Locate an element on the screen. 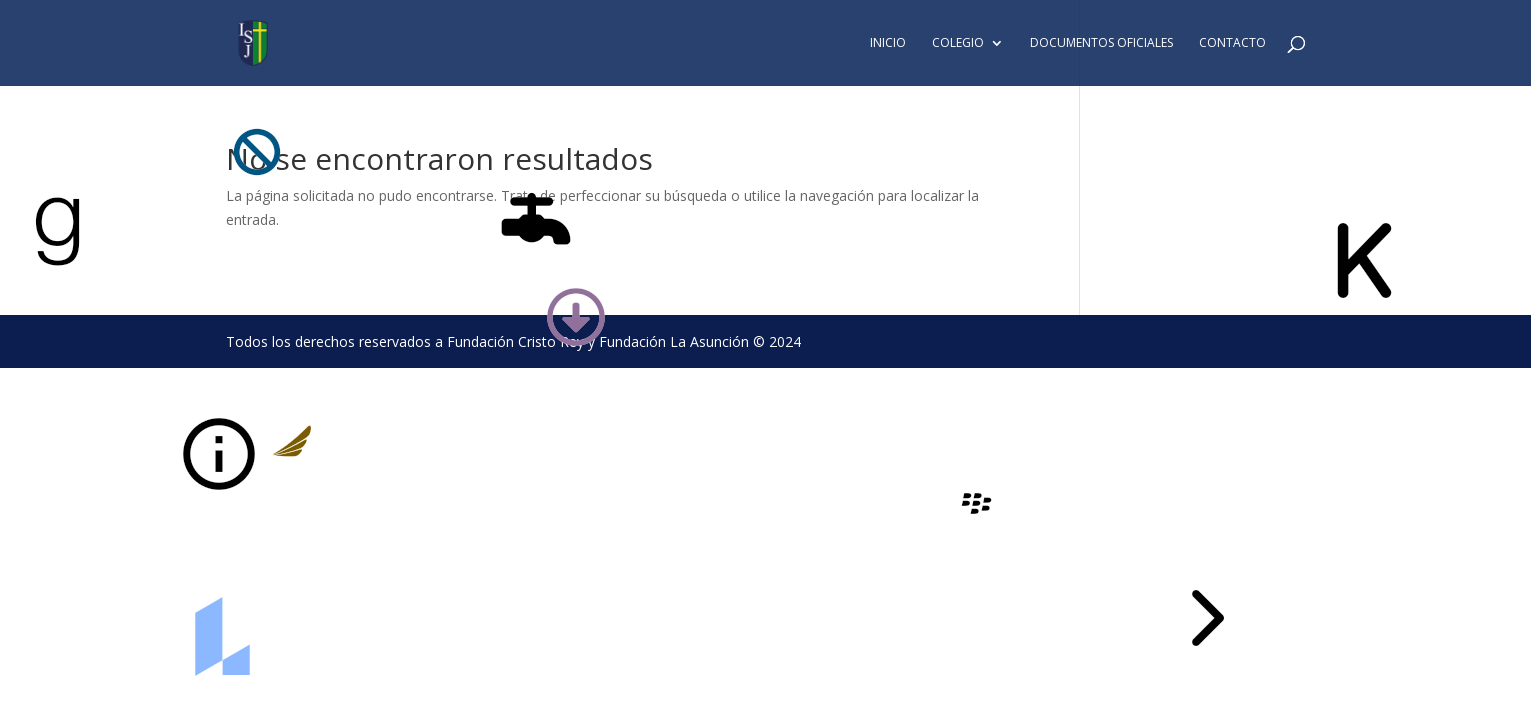  Ethiopian Airlines logo is located at coordinates (292, 441).